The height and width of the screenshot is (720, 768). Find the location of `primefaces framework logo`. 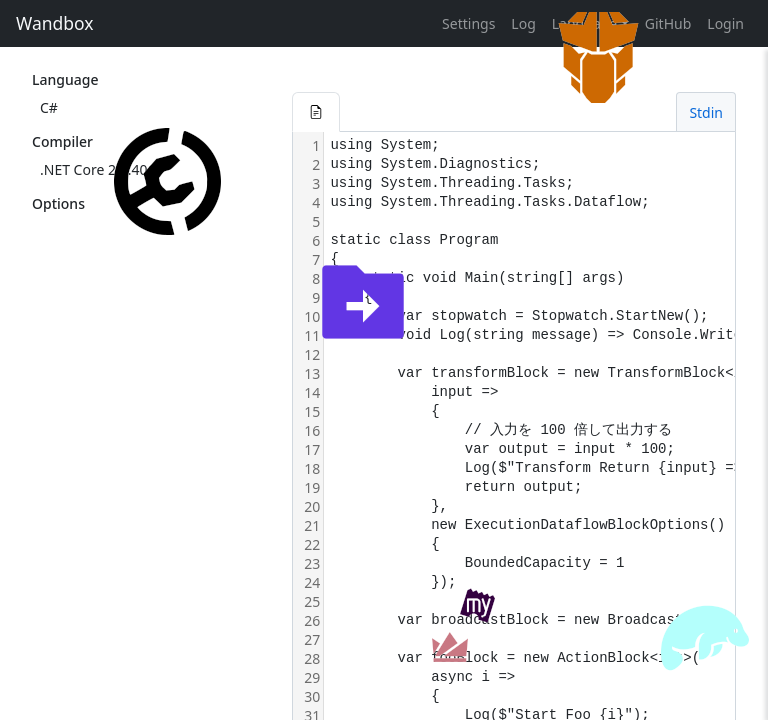

primefaces framework logo is located at coordinates (598, 57).